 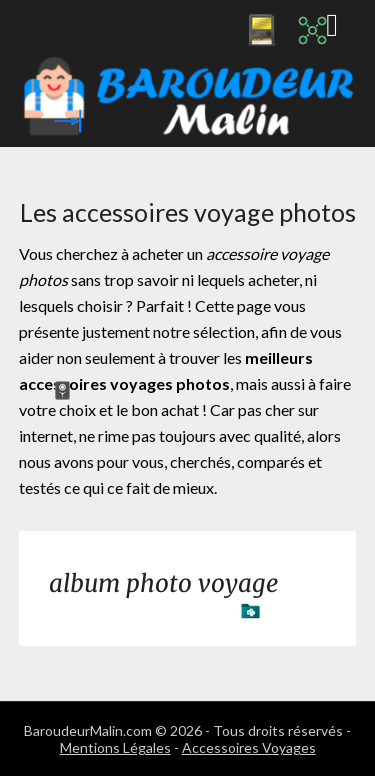 What do you see at coordinates (62, 390) in the screenshot?
I see `archive selected email messages` at bounding box center [62, 390].